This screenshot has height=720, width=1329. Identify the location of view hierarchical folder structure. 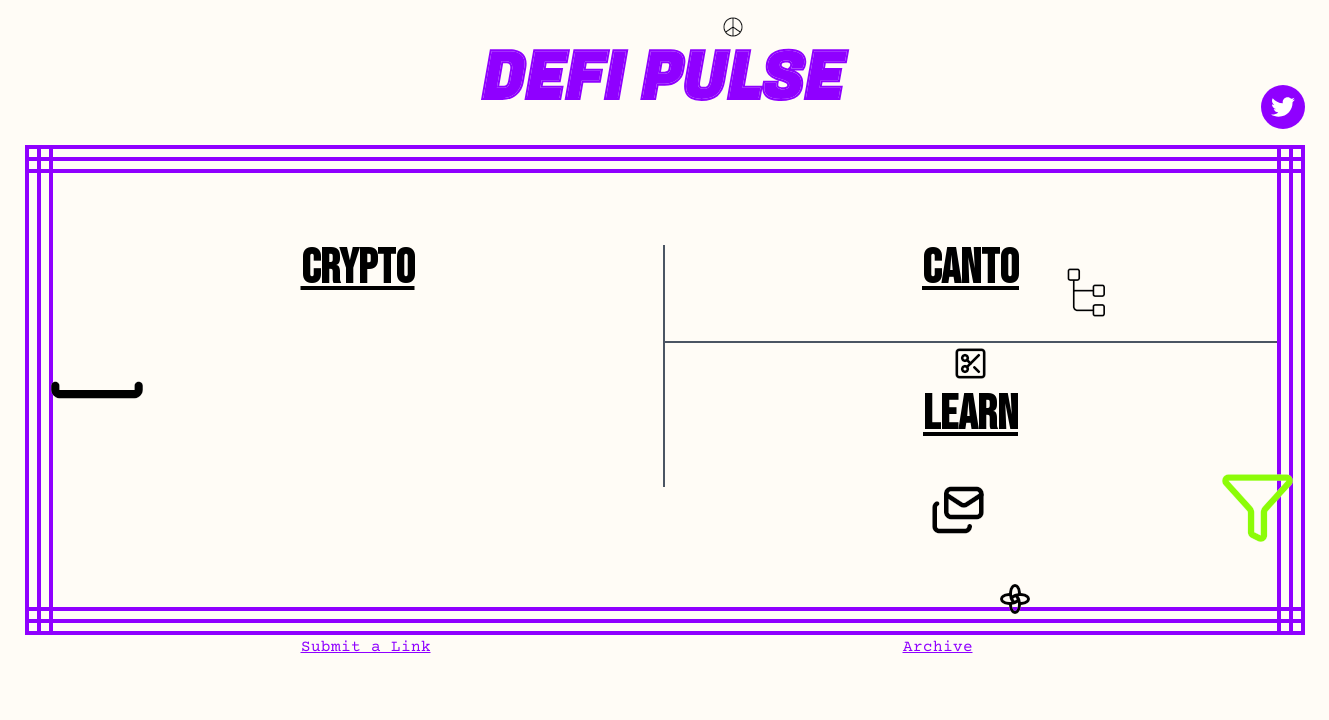
(1084, 292).